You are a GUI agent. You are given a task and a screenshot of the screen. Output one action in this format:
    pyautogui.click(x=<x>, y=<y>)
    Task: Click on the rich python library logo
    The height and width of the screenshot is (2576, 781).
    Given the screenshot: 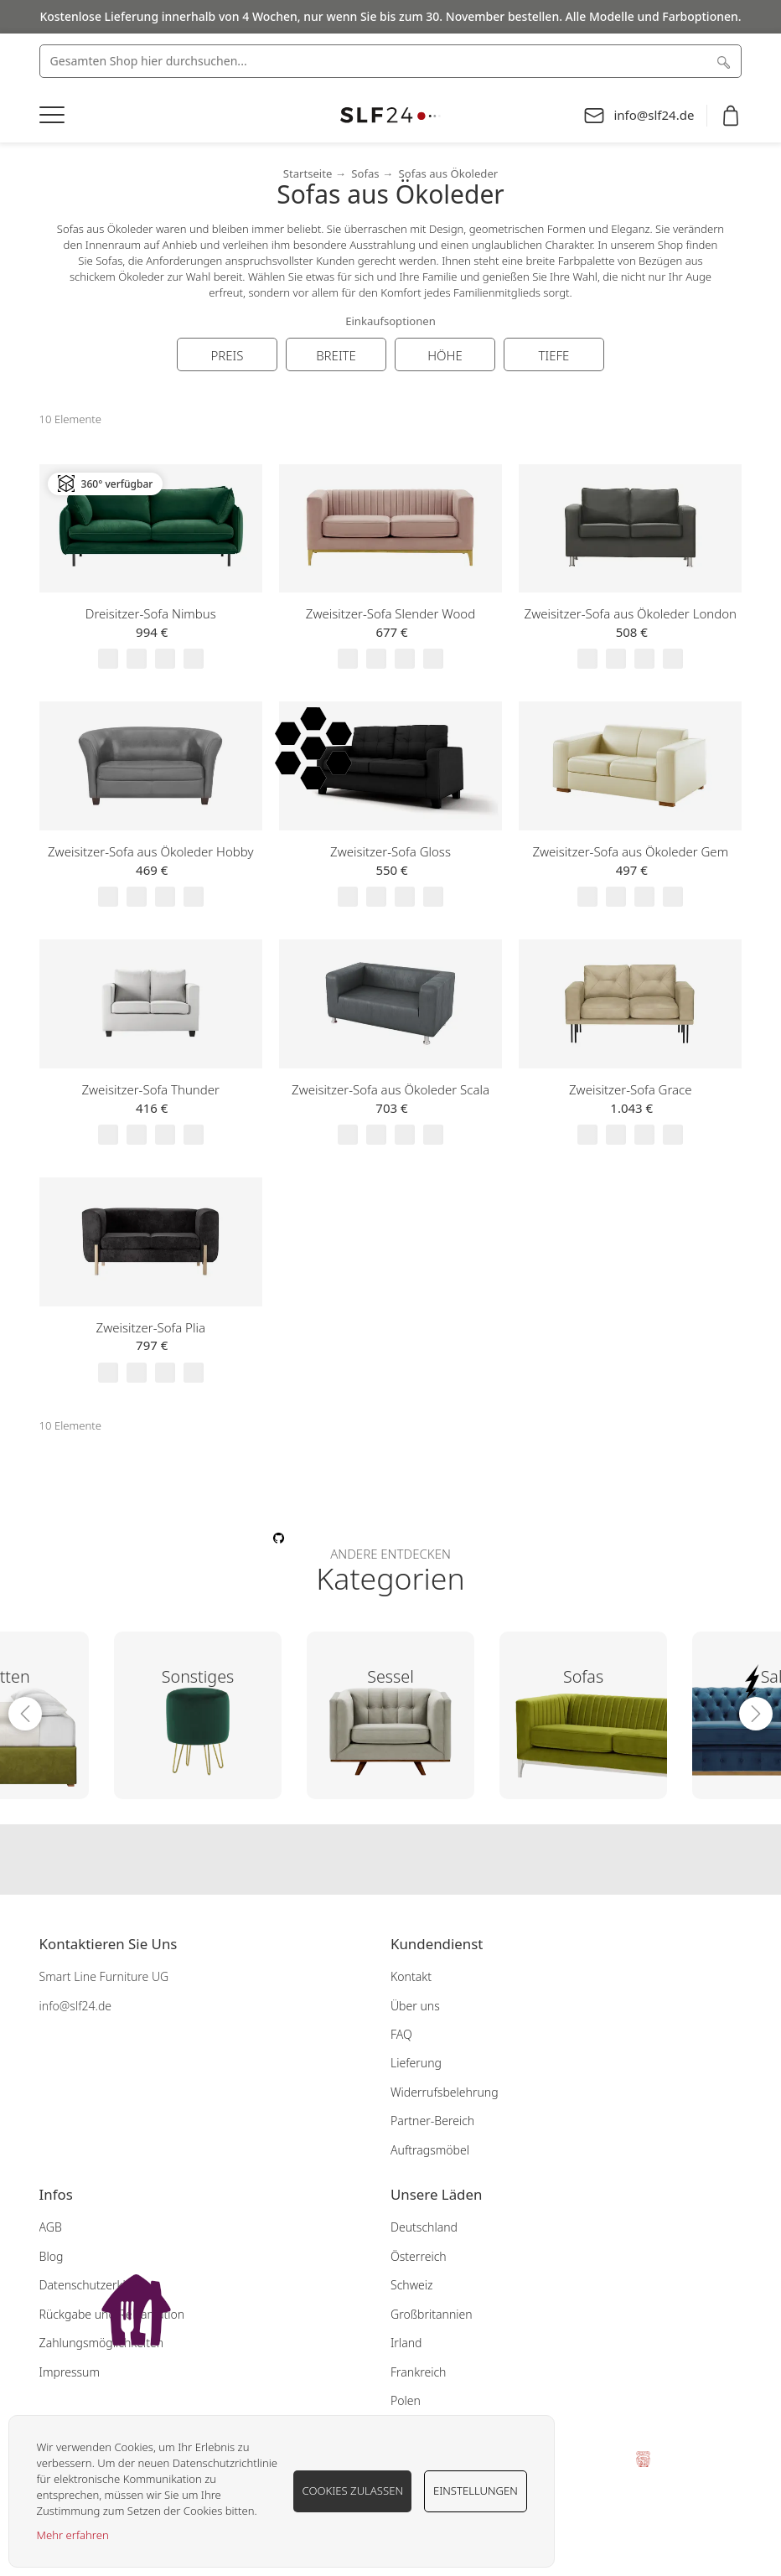 What is the action you would take?
    pyautogui.click(x=643, y=2459)
    